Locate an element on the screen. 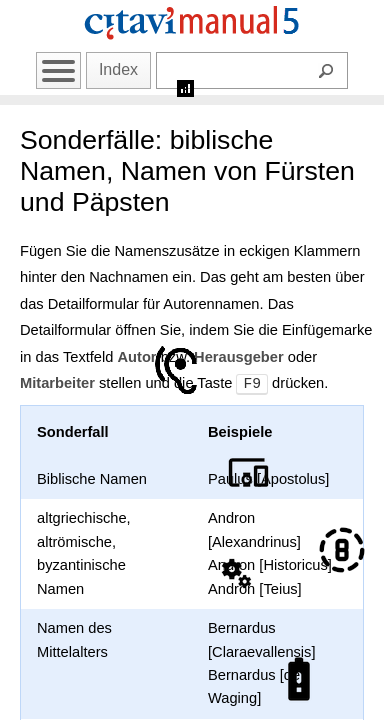 The image size is (384, 720). view analytics and statistics is located at coordinates (185, 88).